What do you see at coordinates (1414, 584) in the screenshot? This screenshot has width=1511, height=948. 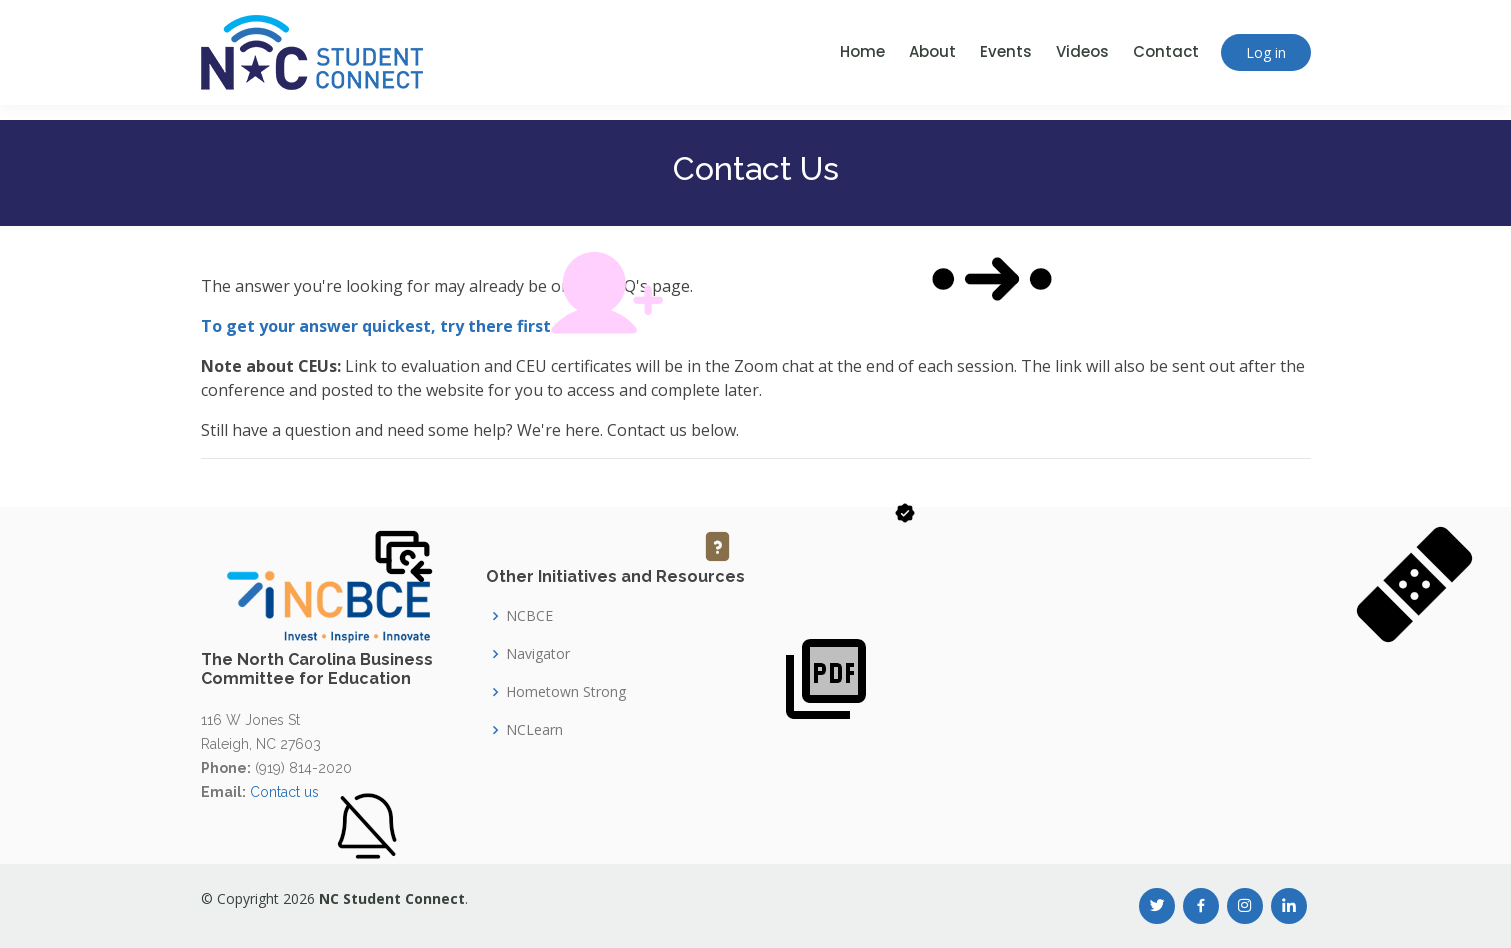 I see `access first aid or medical information` at bounding box center [1414, 584].